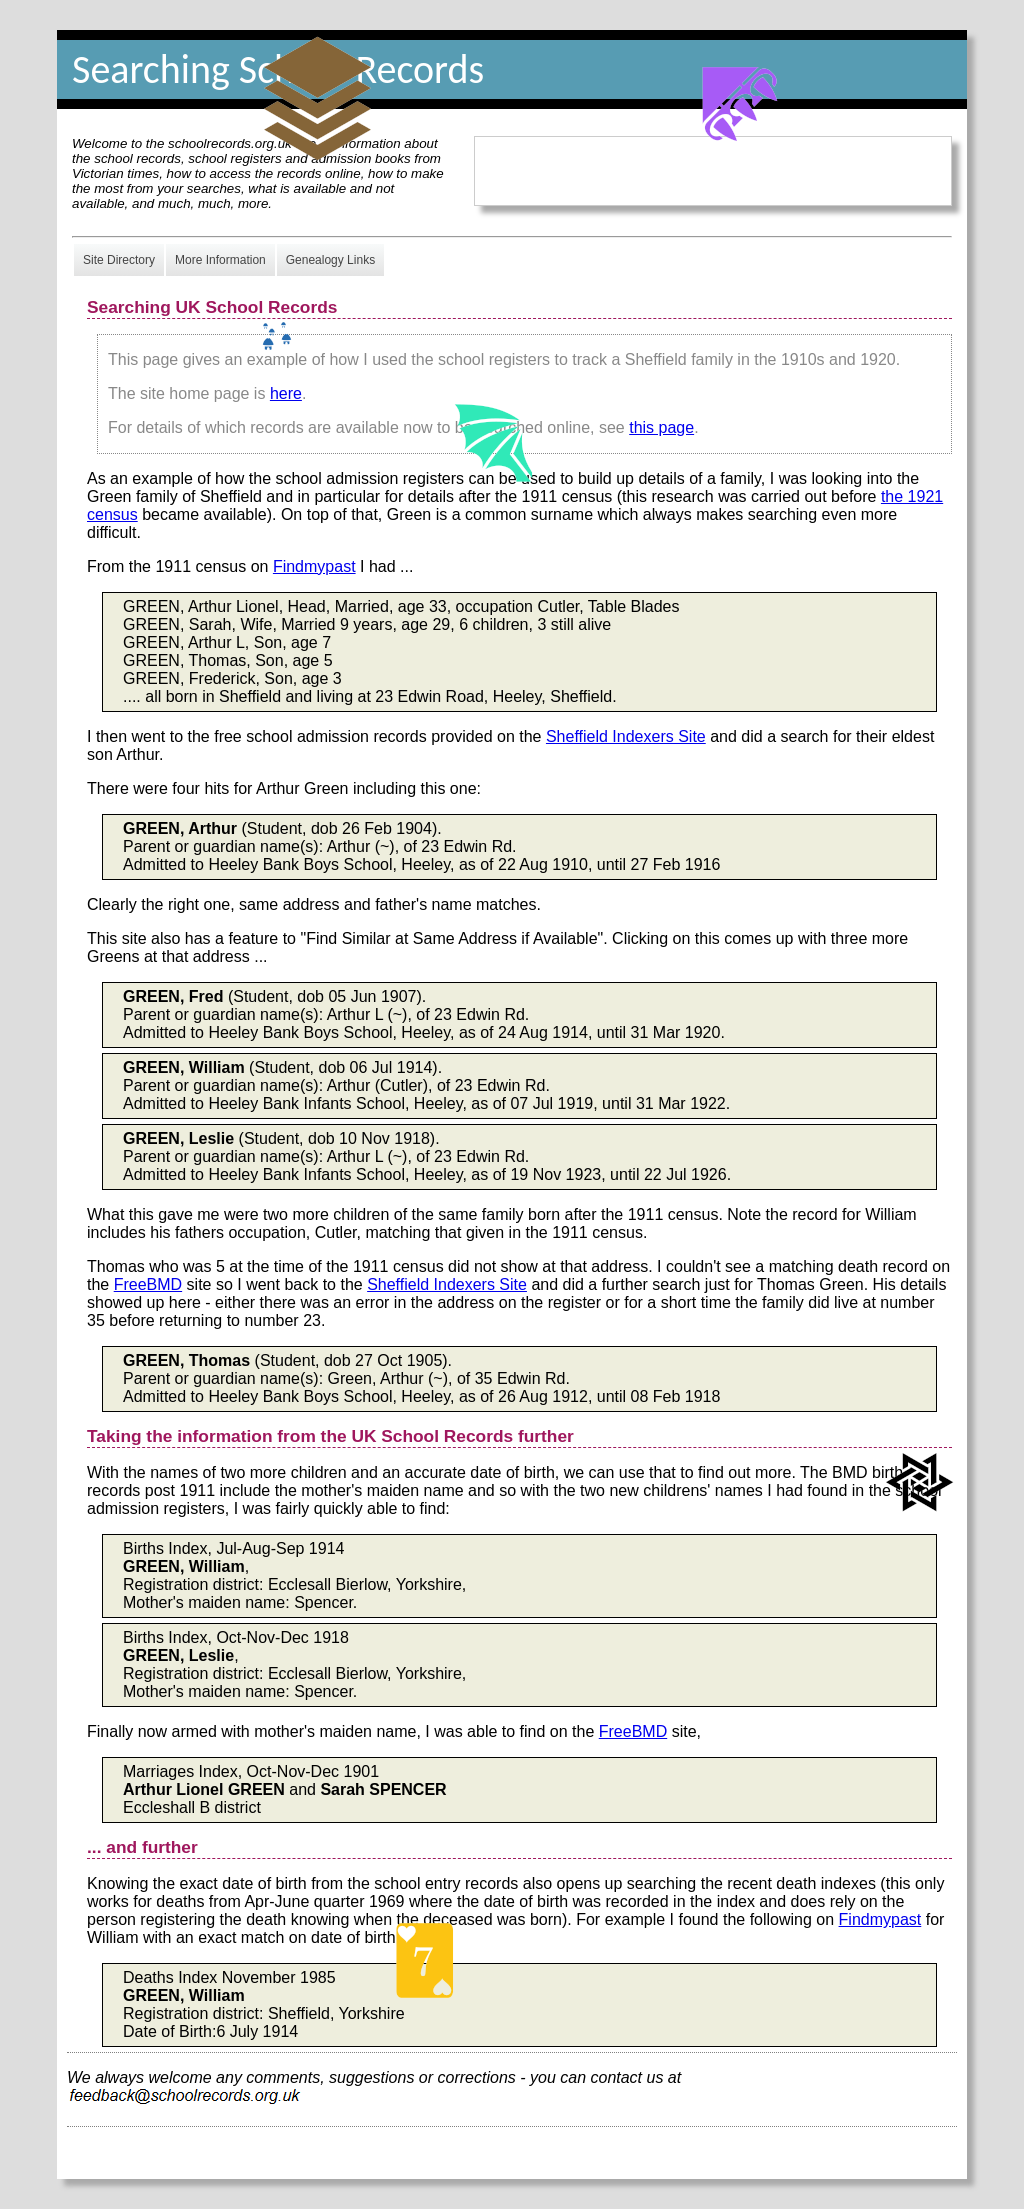 The height and width of the screenshot is (2209, 1024). Describe the element at coordinates (424, 1960) in the screenshot. I see `seven of hearts playing card` at that location.